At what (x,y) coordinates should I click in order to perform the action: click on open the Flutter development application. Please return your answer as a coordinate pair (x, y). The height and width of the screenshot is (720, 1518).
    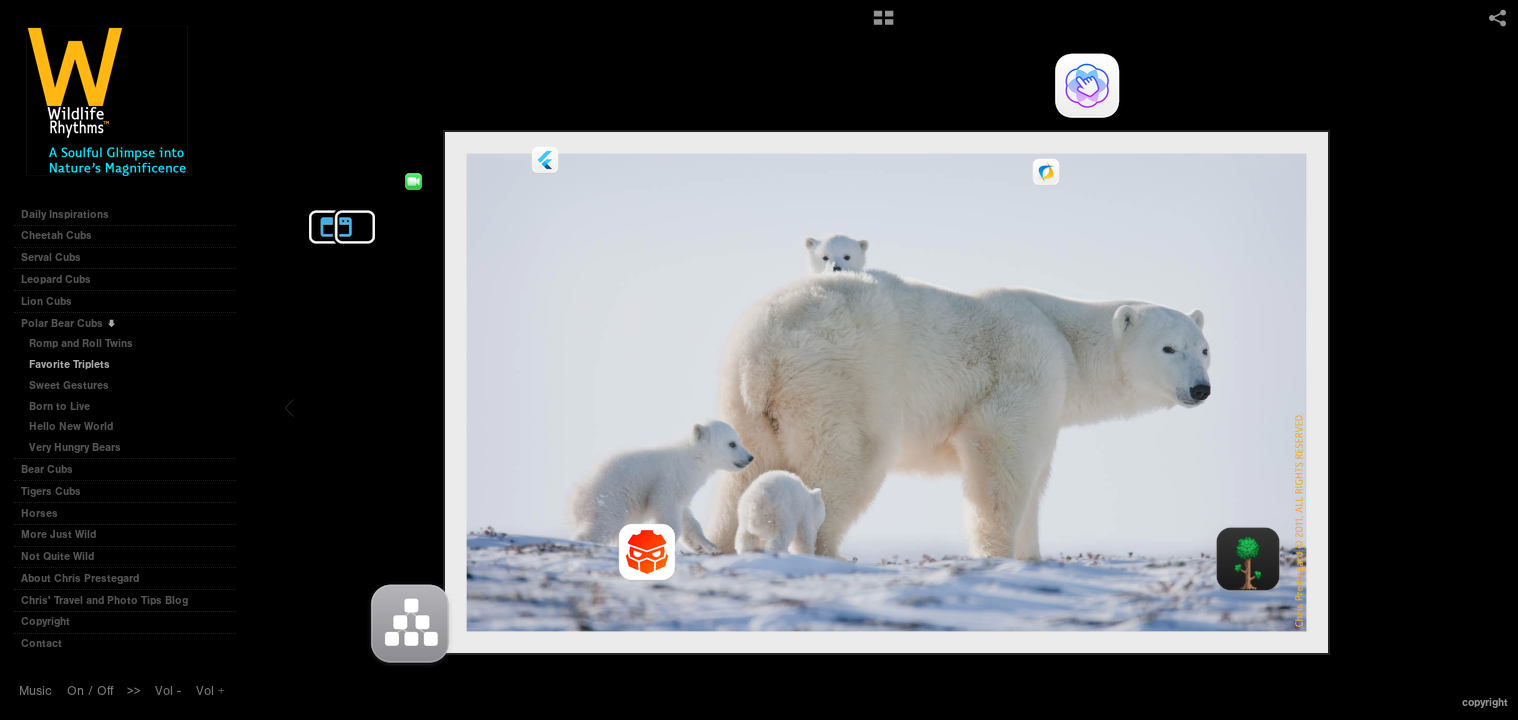
    Looking at the image, I should click on (545, 160).